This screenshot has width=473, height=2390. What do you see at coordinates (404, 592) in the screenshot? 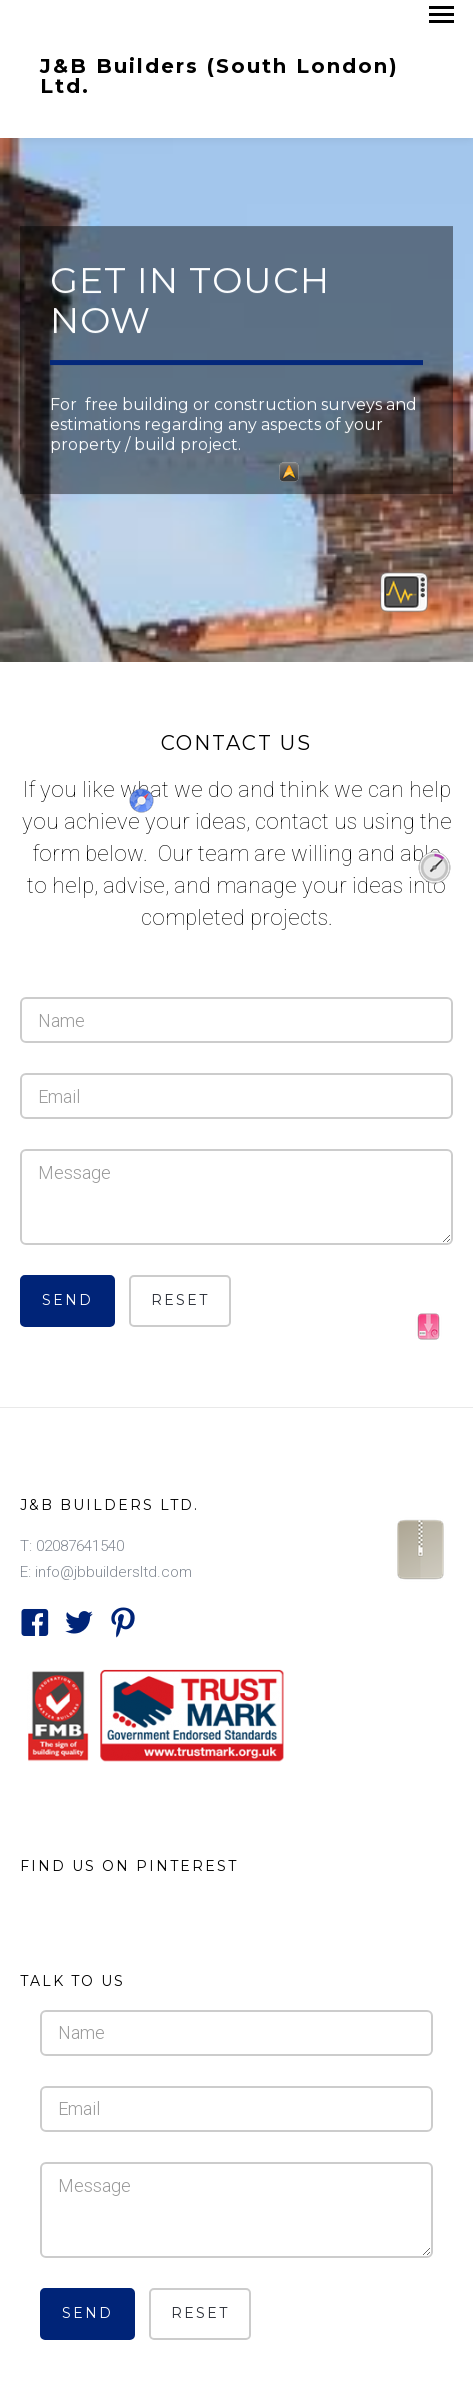
I see `open system monitor application` at bounding box center [404, 592].